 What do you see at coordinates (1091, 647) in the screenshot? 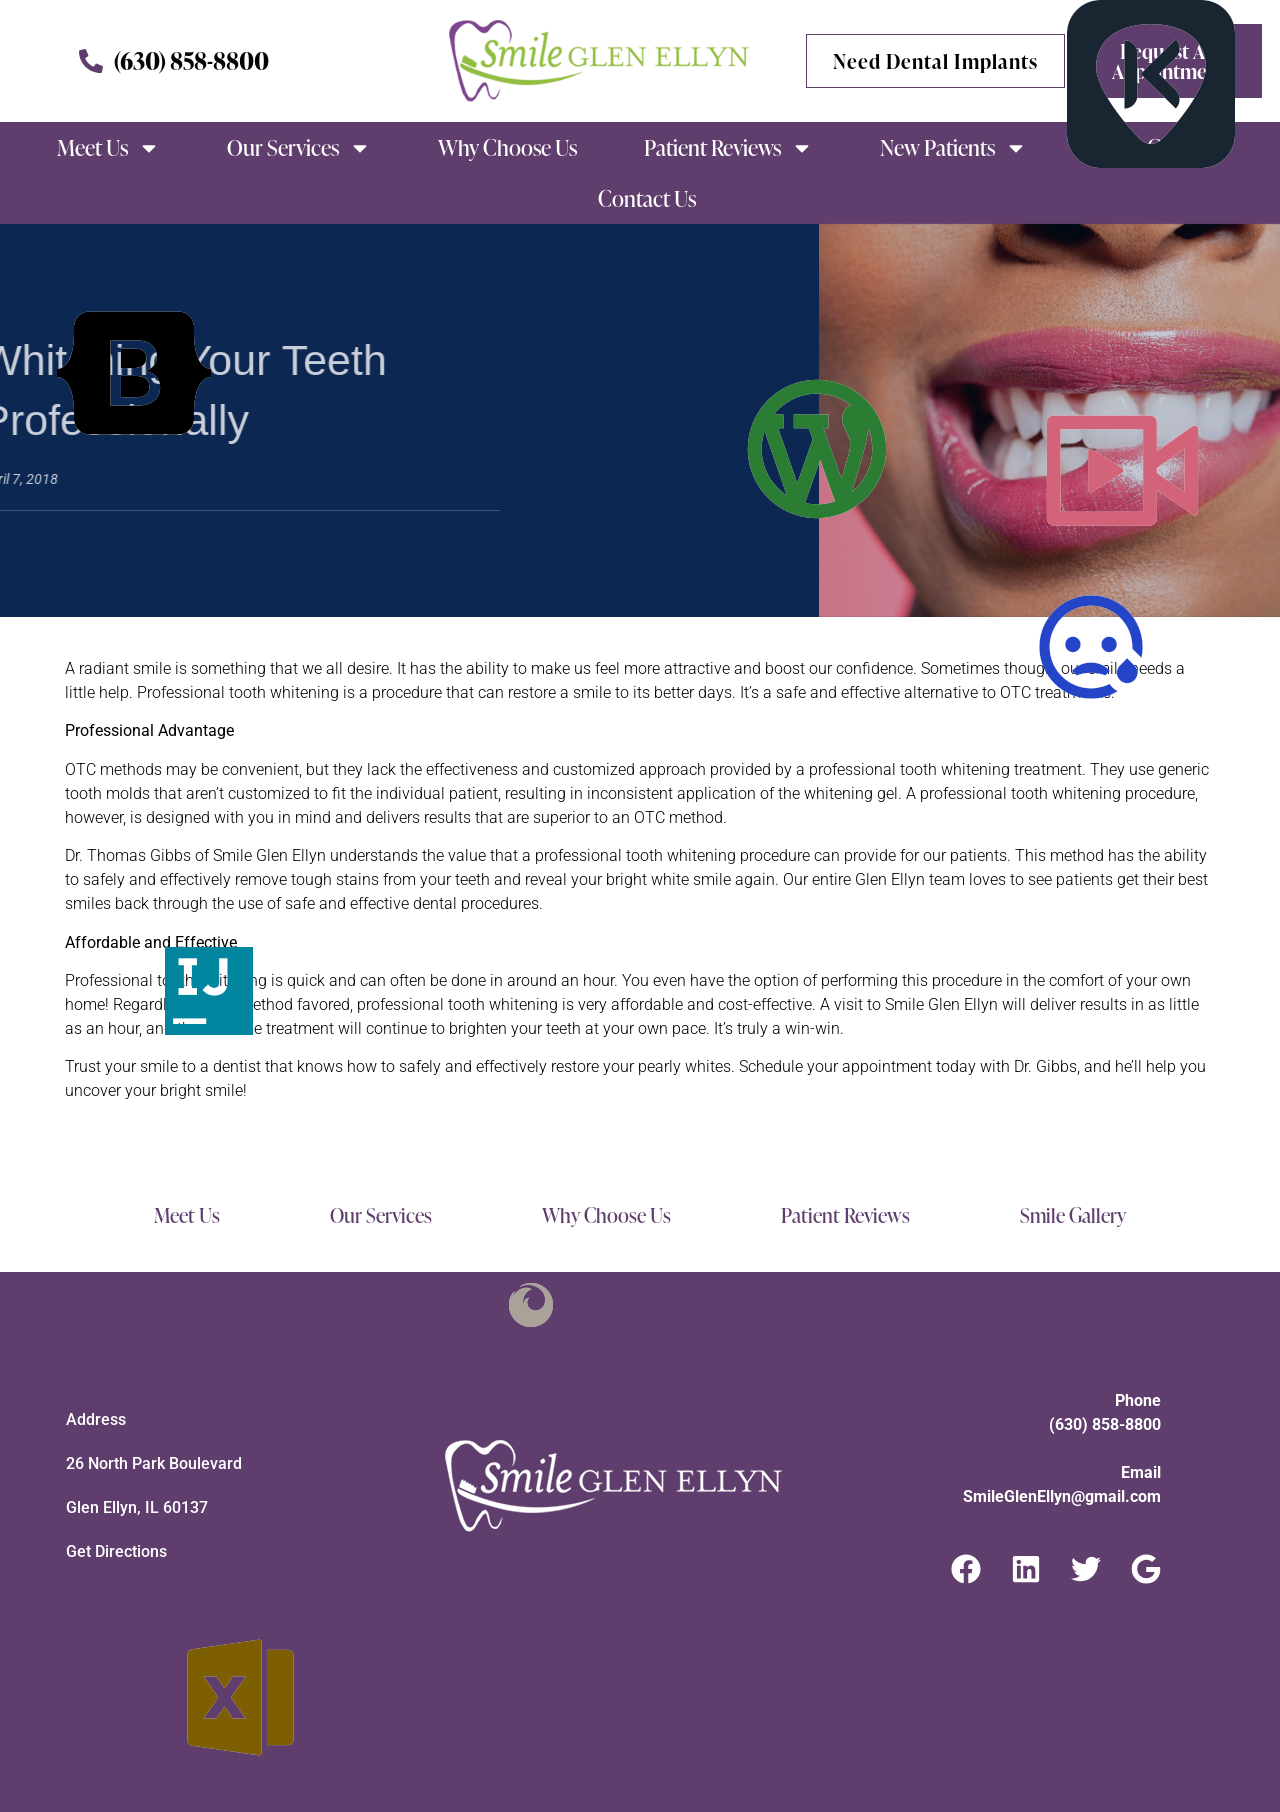
I see `indicate a sad or negative reaction` at bounding box center [1091, 647].